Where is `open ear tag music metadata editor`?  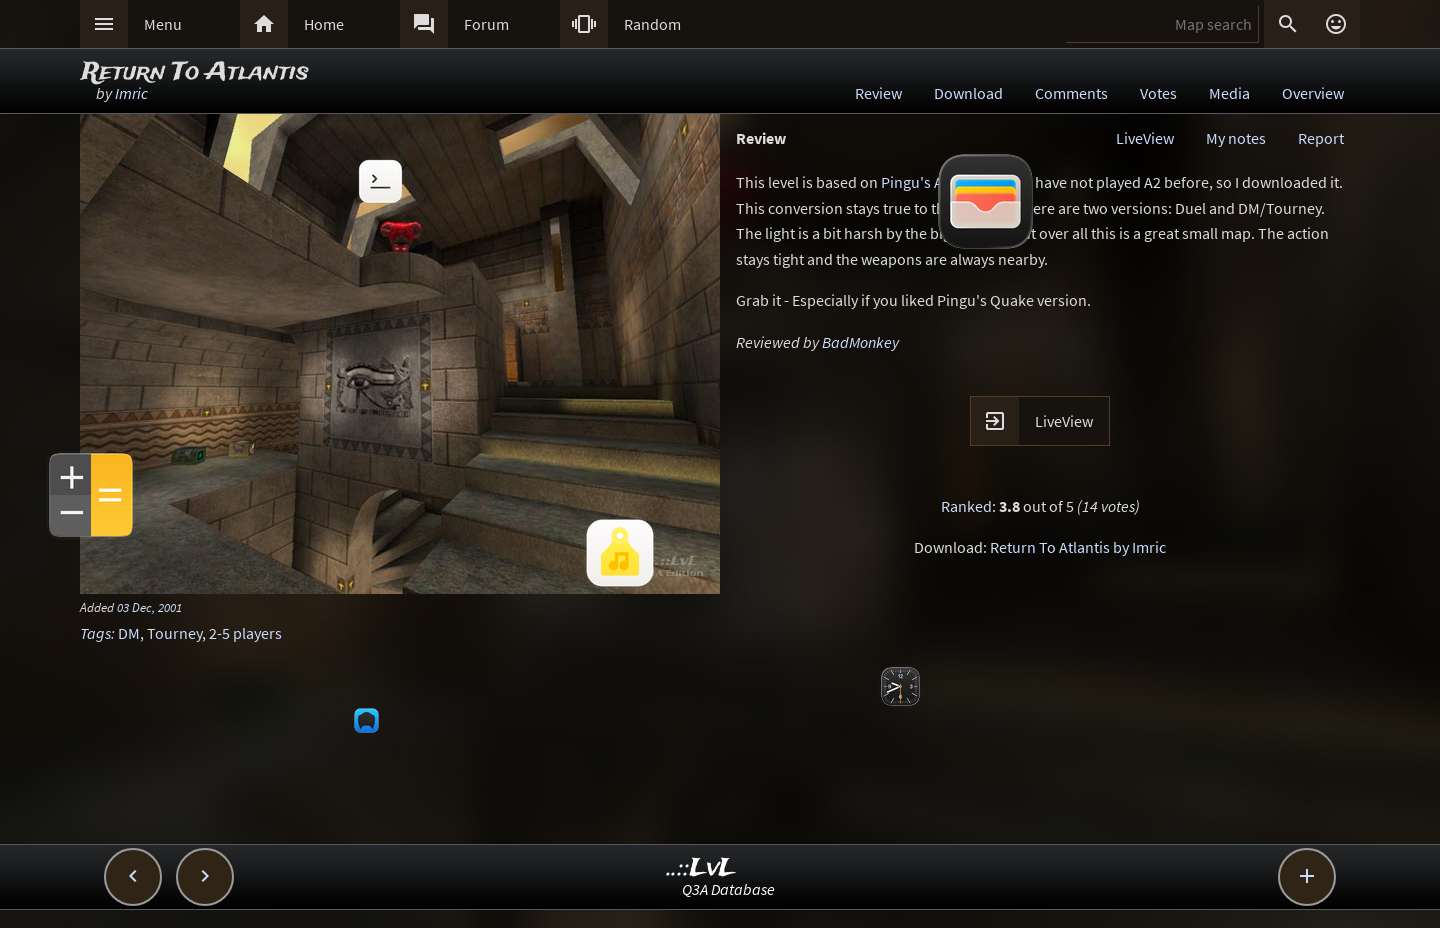
open ear tag music metadata editor is located at coordinates (620, 553).